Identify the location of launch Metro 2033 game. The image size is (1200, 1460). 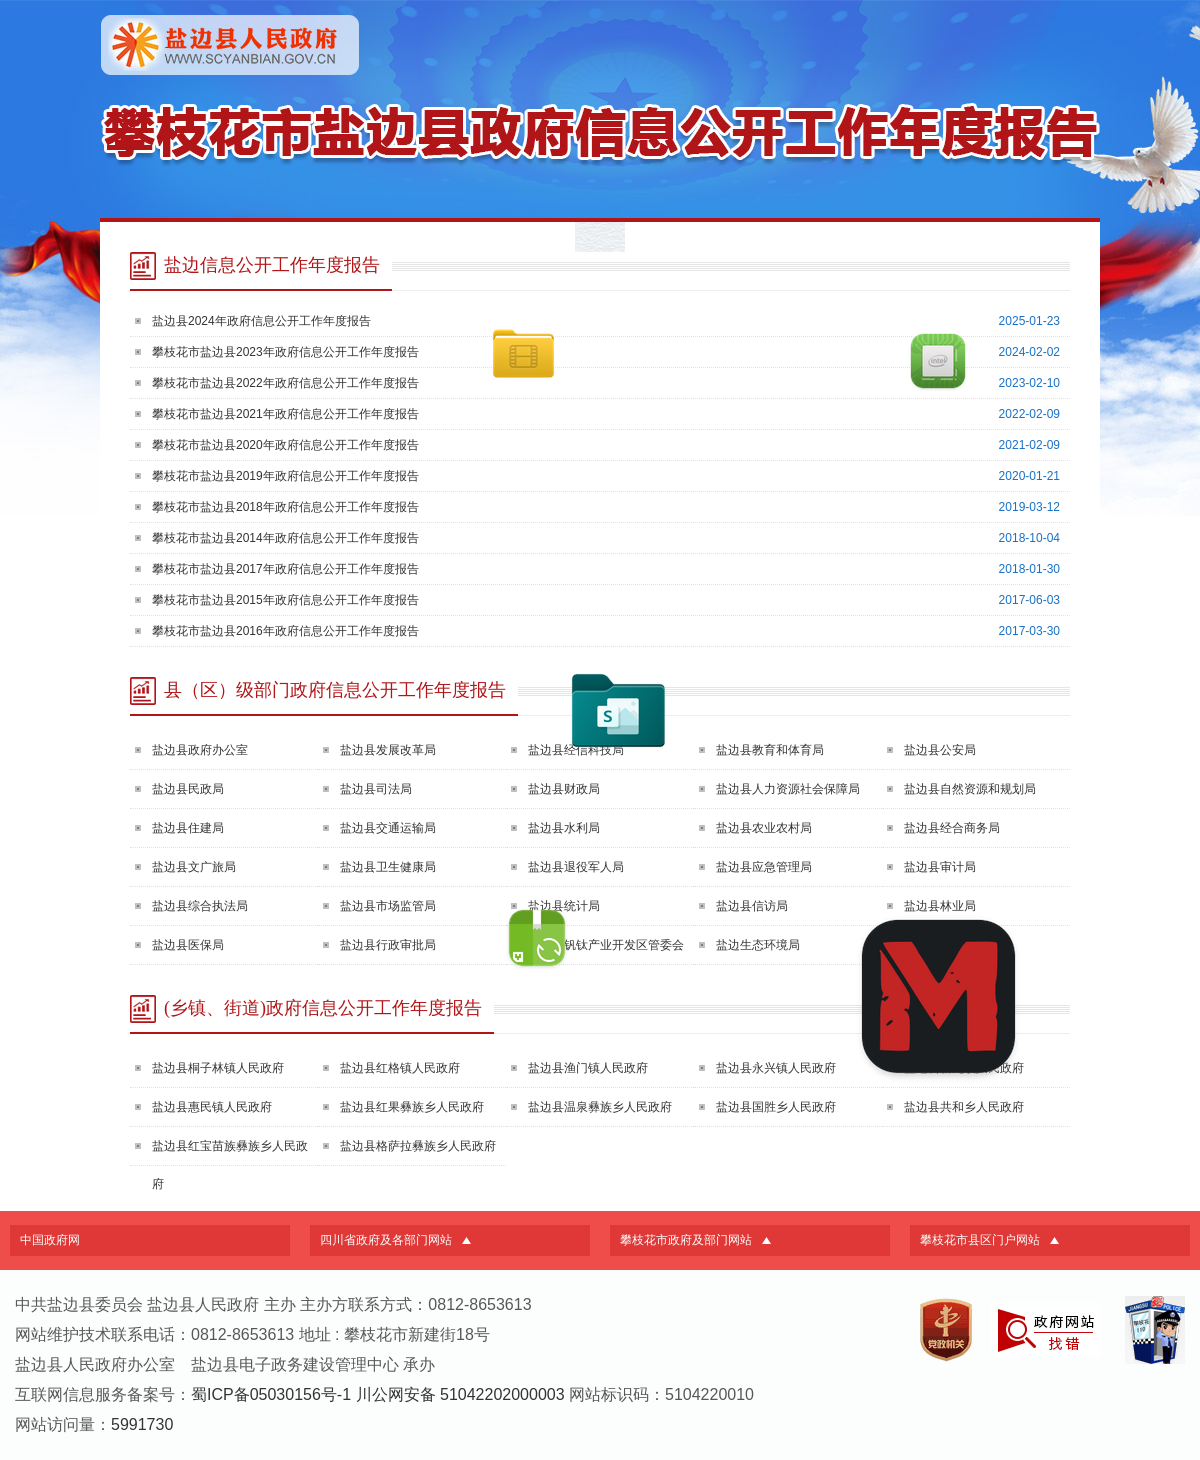
(938, 996).